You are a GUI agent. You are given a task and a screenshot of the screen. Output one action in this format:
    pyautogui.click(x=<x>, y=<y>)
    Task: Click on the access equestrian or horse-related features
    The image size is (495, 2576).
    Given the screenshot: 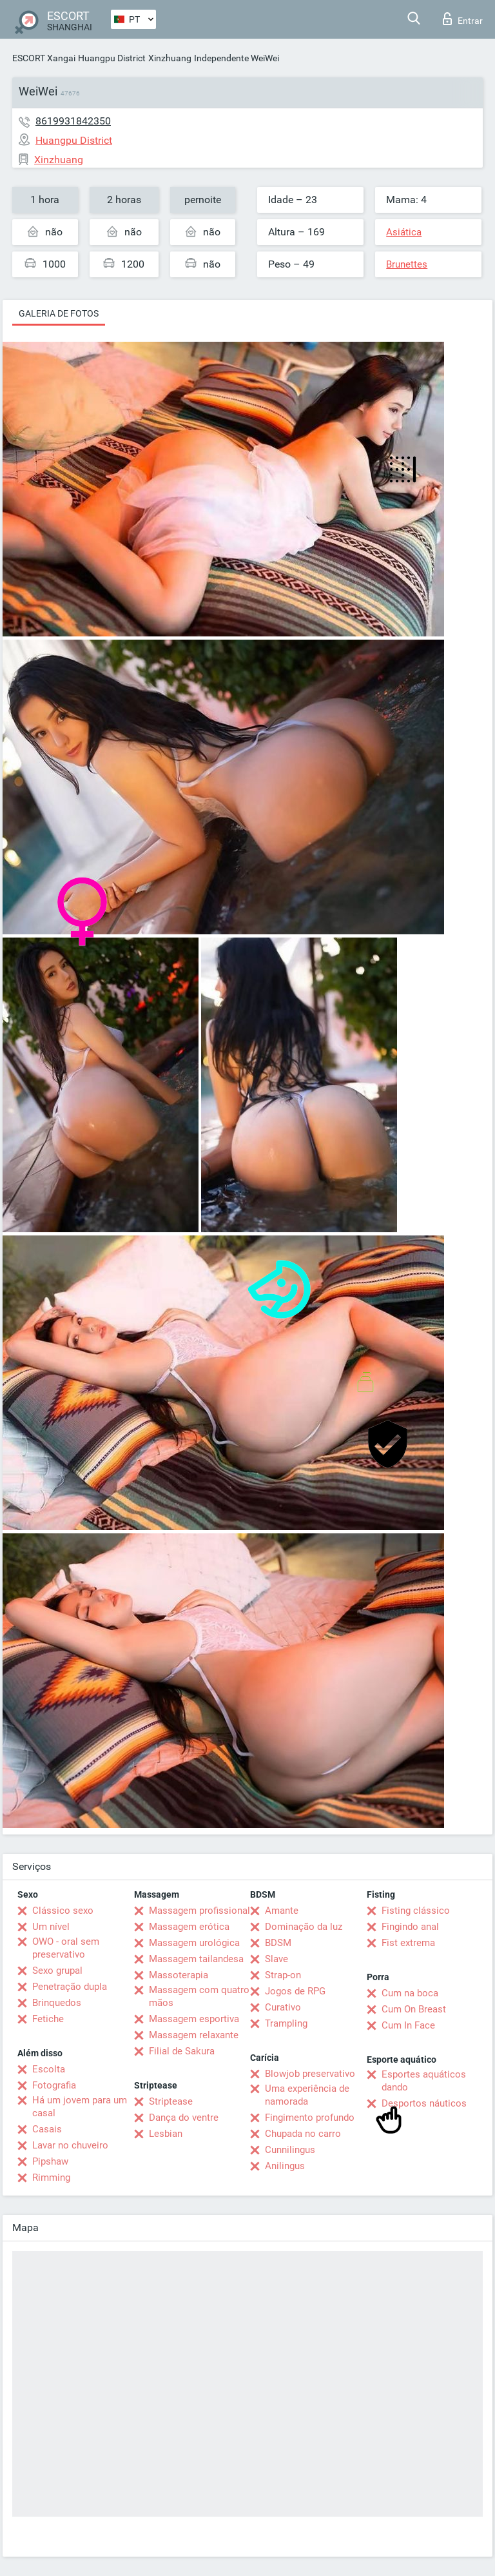 What is the action you would take?
    pyautogui.click(x=281, y=1289)
    